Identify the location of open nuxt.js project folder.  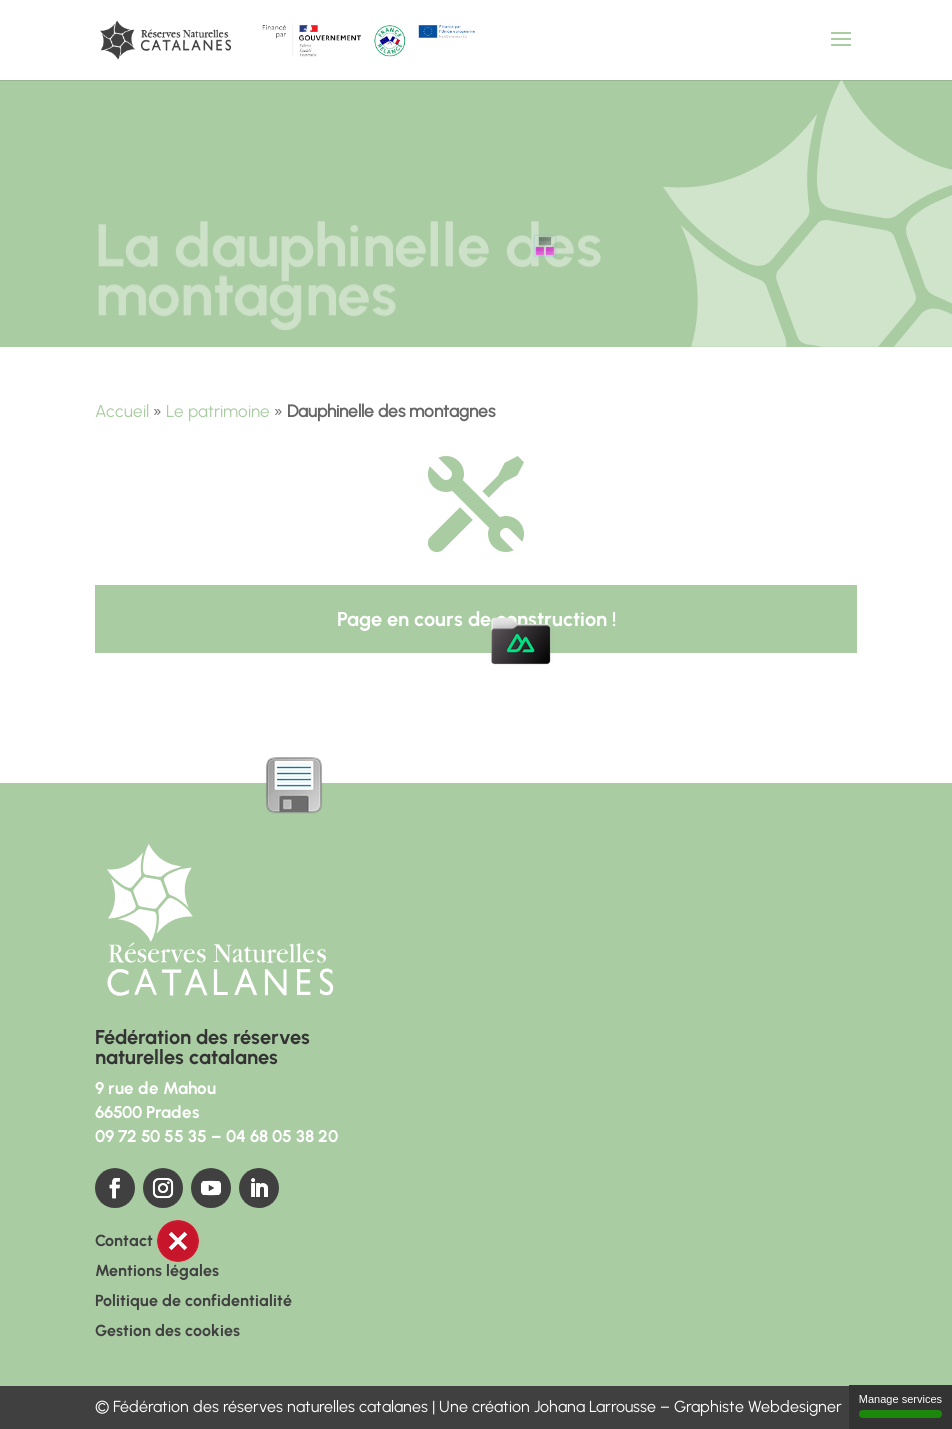
(520, 642).